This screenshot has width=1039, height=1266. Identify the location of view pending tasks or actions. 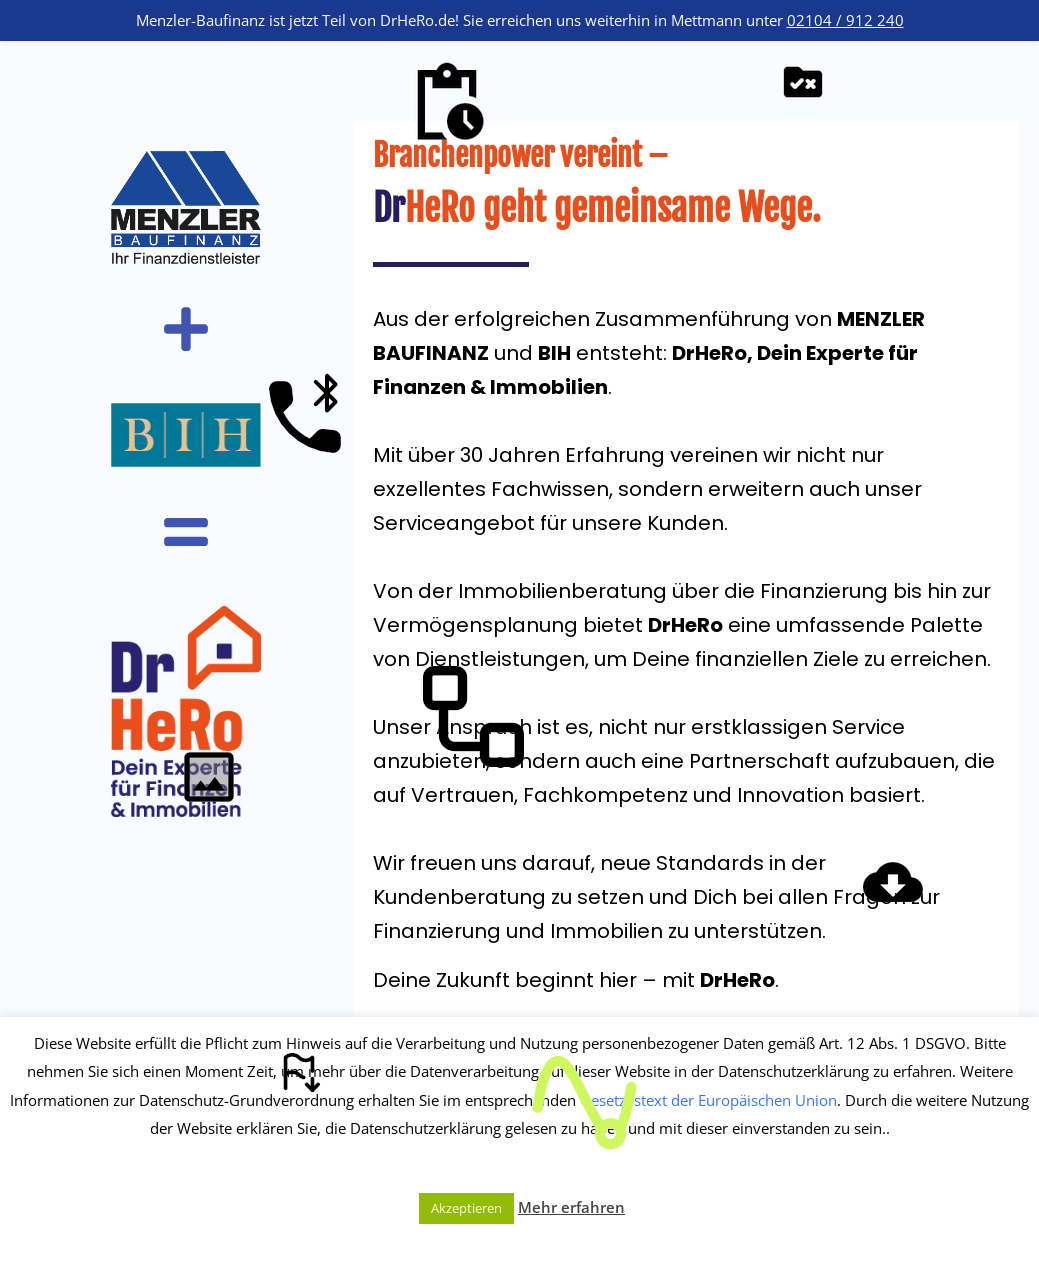
(447, 103).